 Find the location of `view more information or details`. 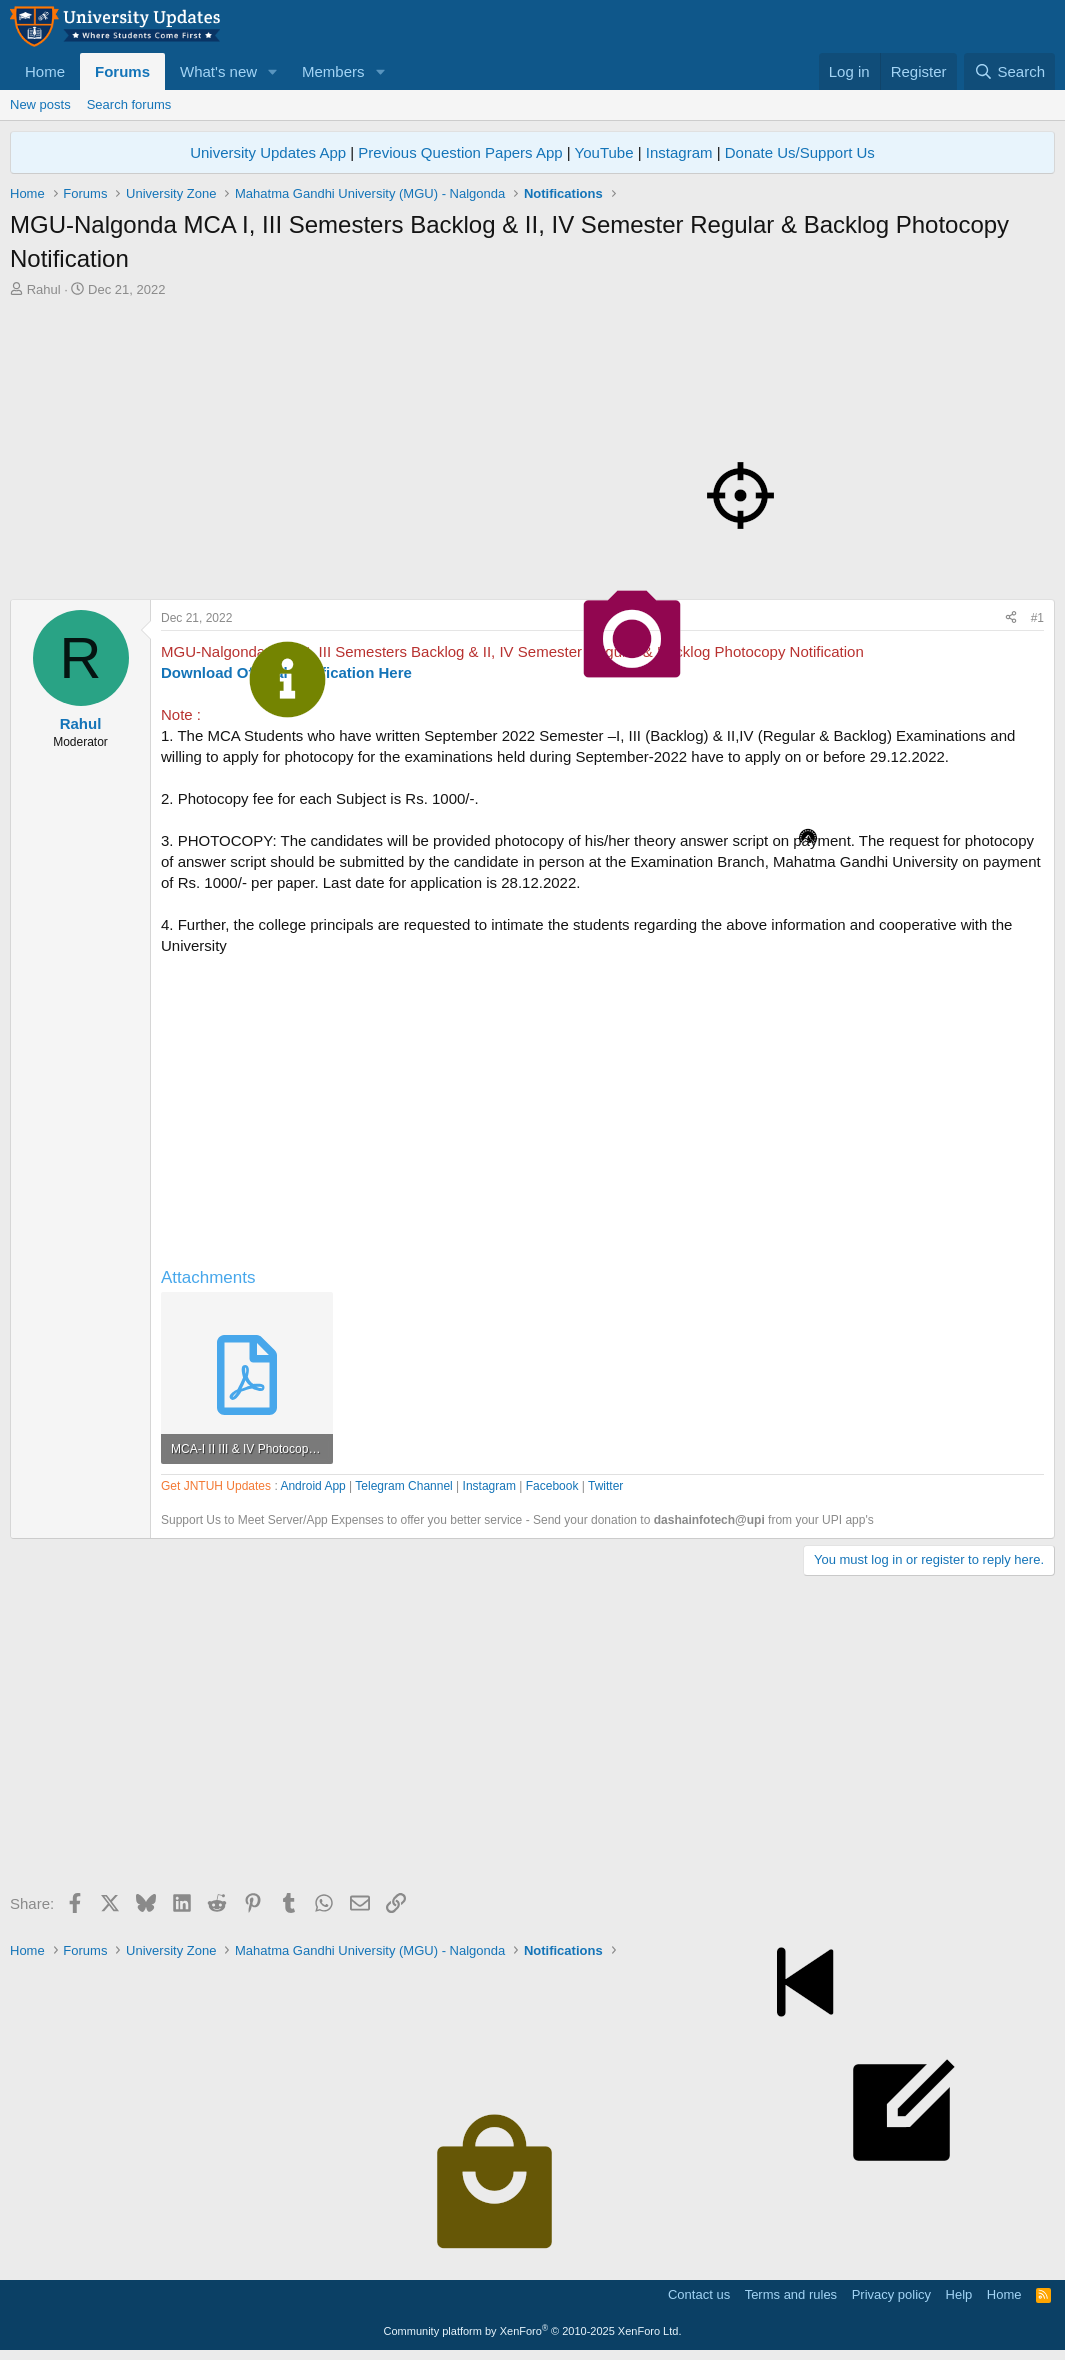

view more information or details is located at coordinates (287, 679).